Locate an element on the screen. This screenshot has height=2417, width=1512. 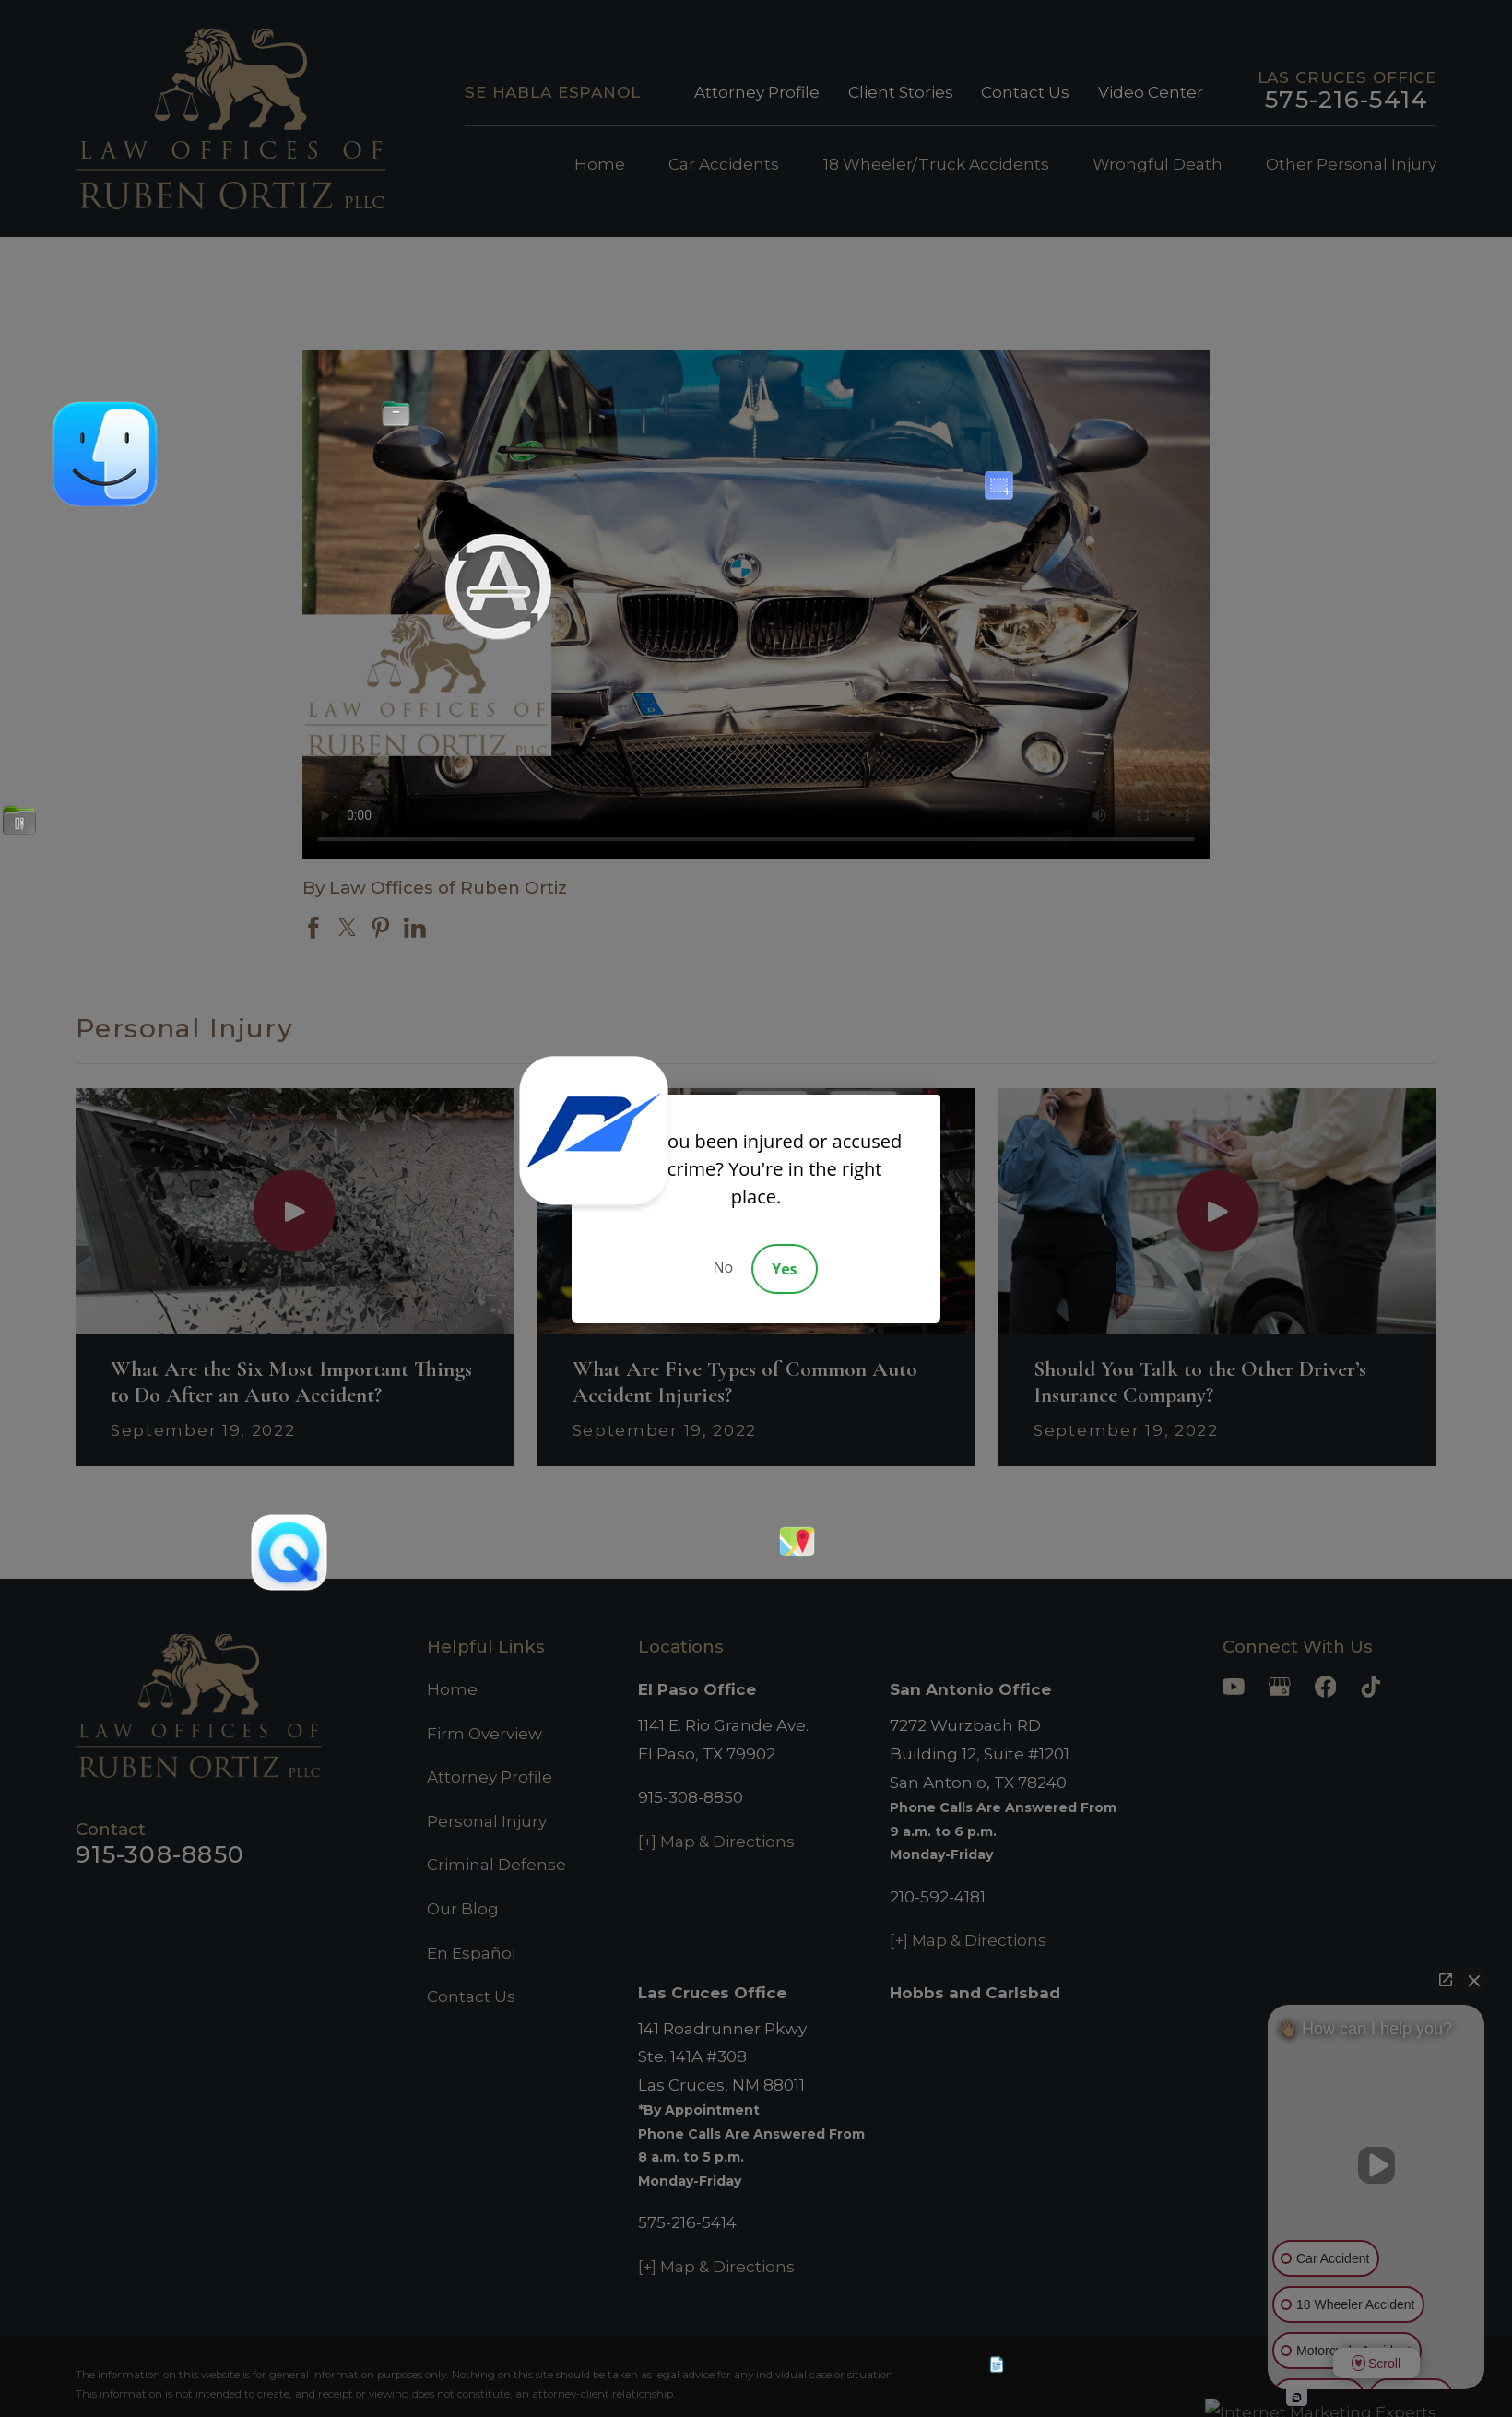
open templates folder is located at coordinates (19, 820).